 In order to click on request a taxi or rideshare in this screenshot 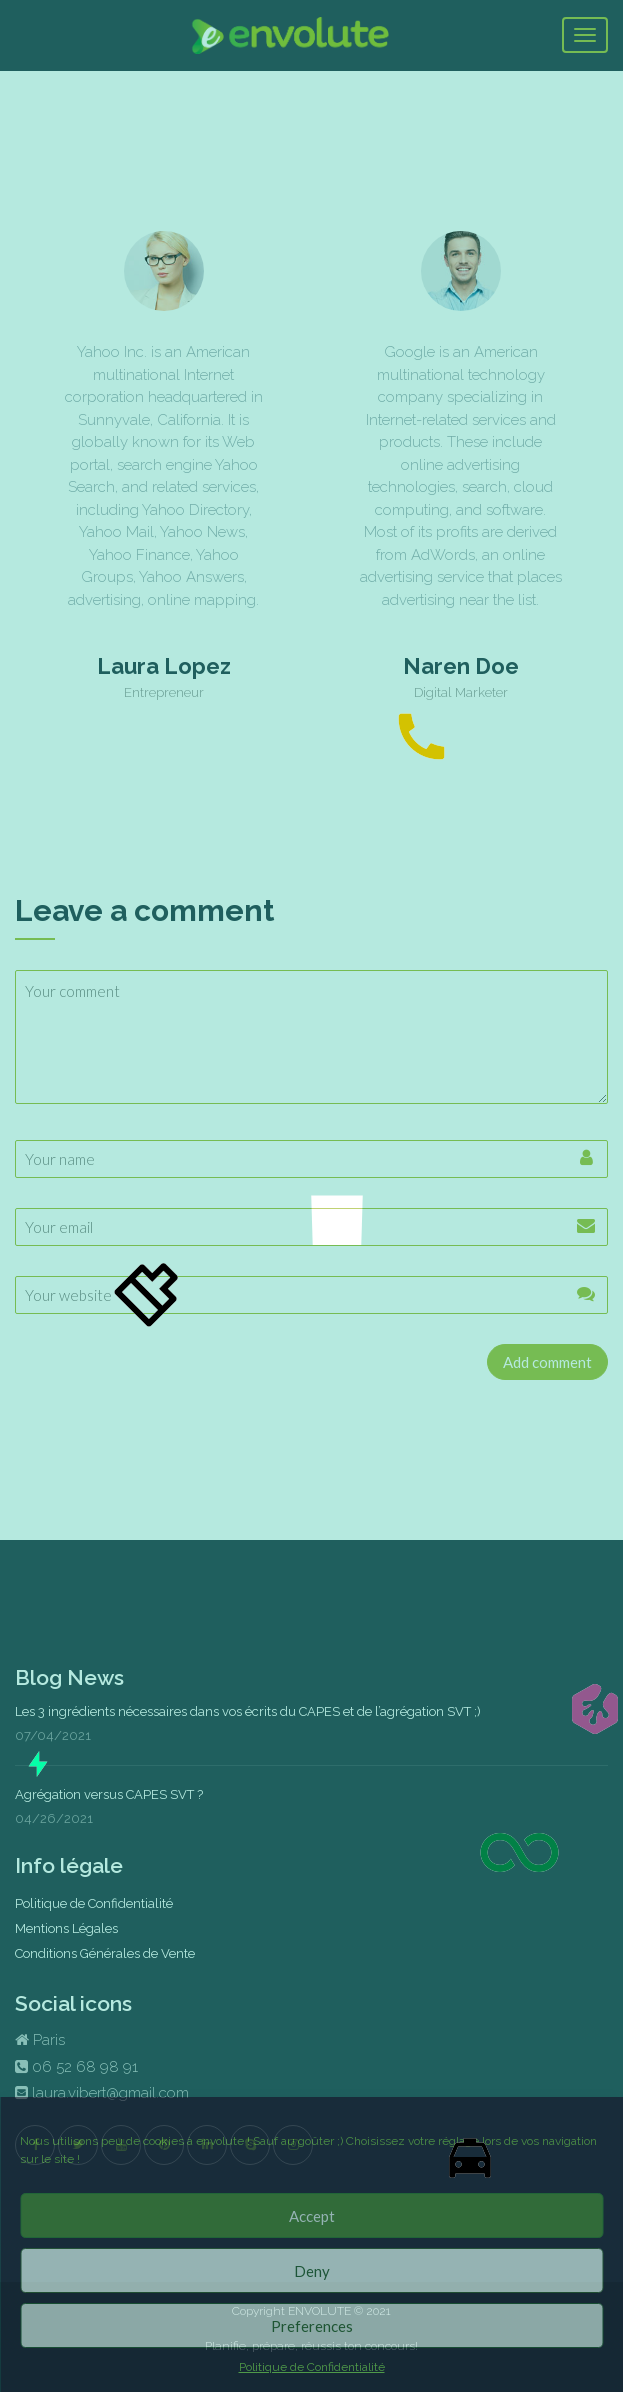, I will do `click(470, 2157)`.